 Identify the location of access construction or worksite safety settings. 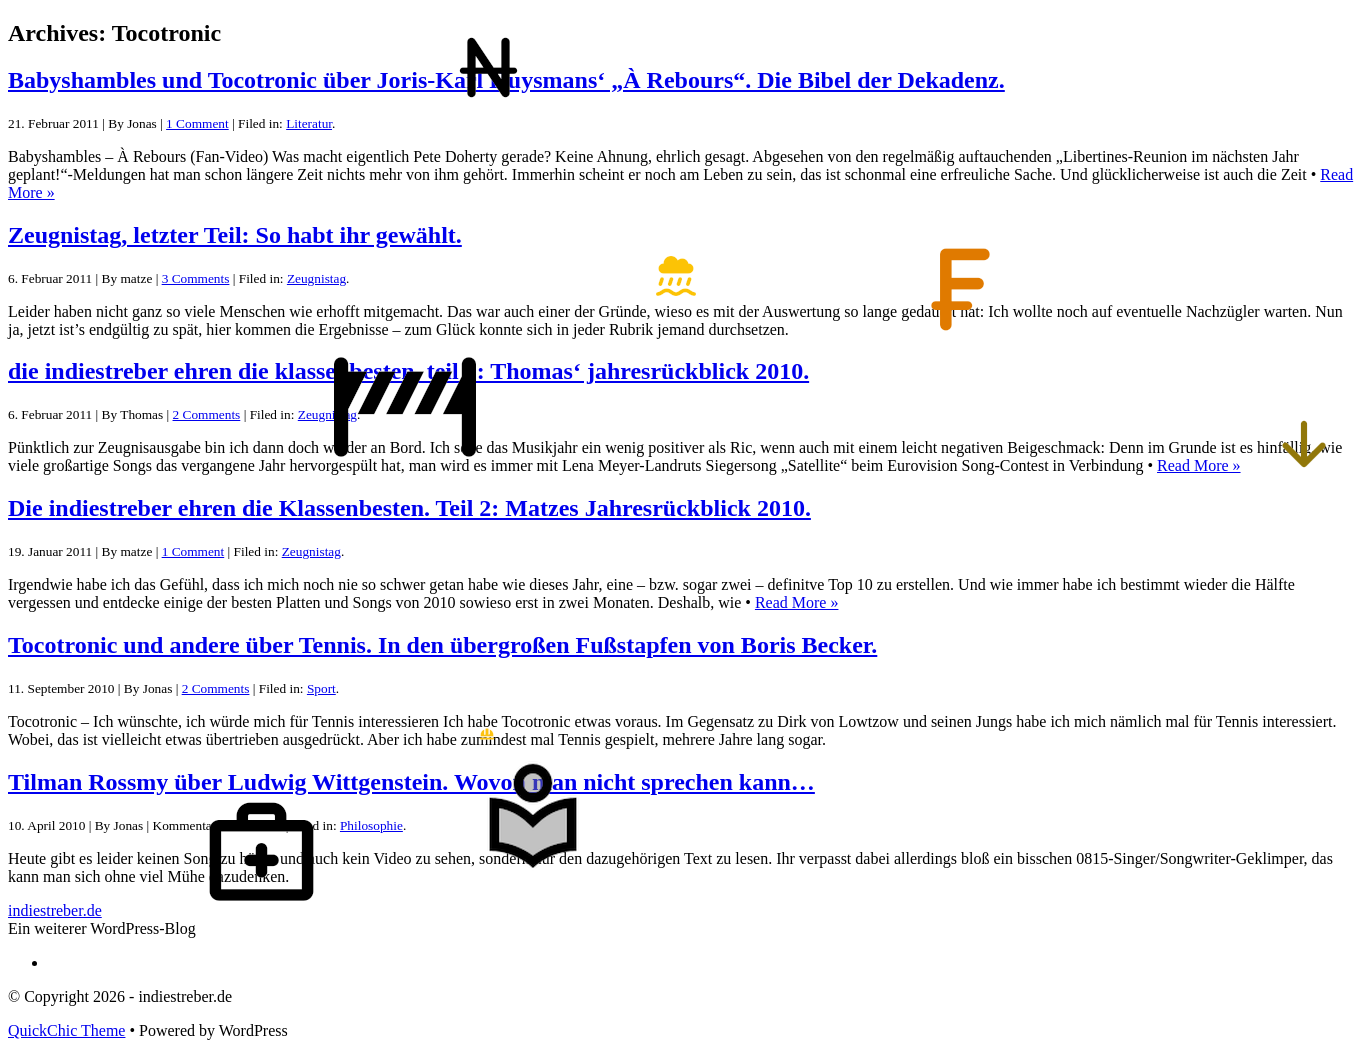
(487, 734).